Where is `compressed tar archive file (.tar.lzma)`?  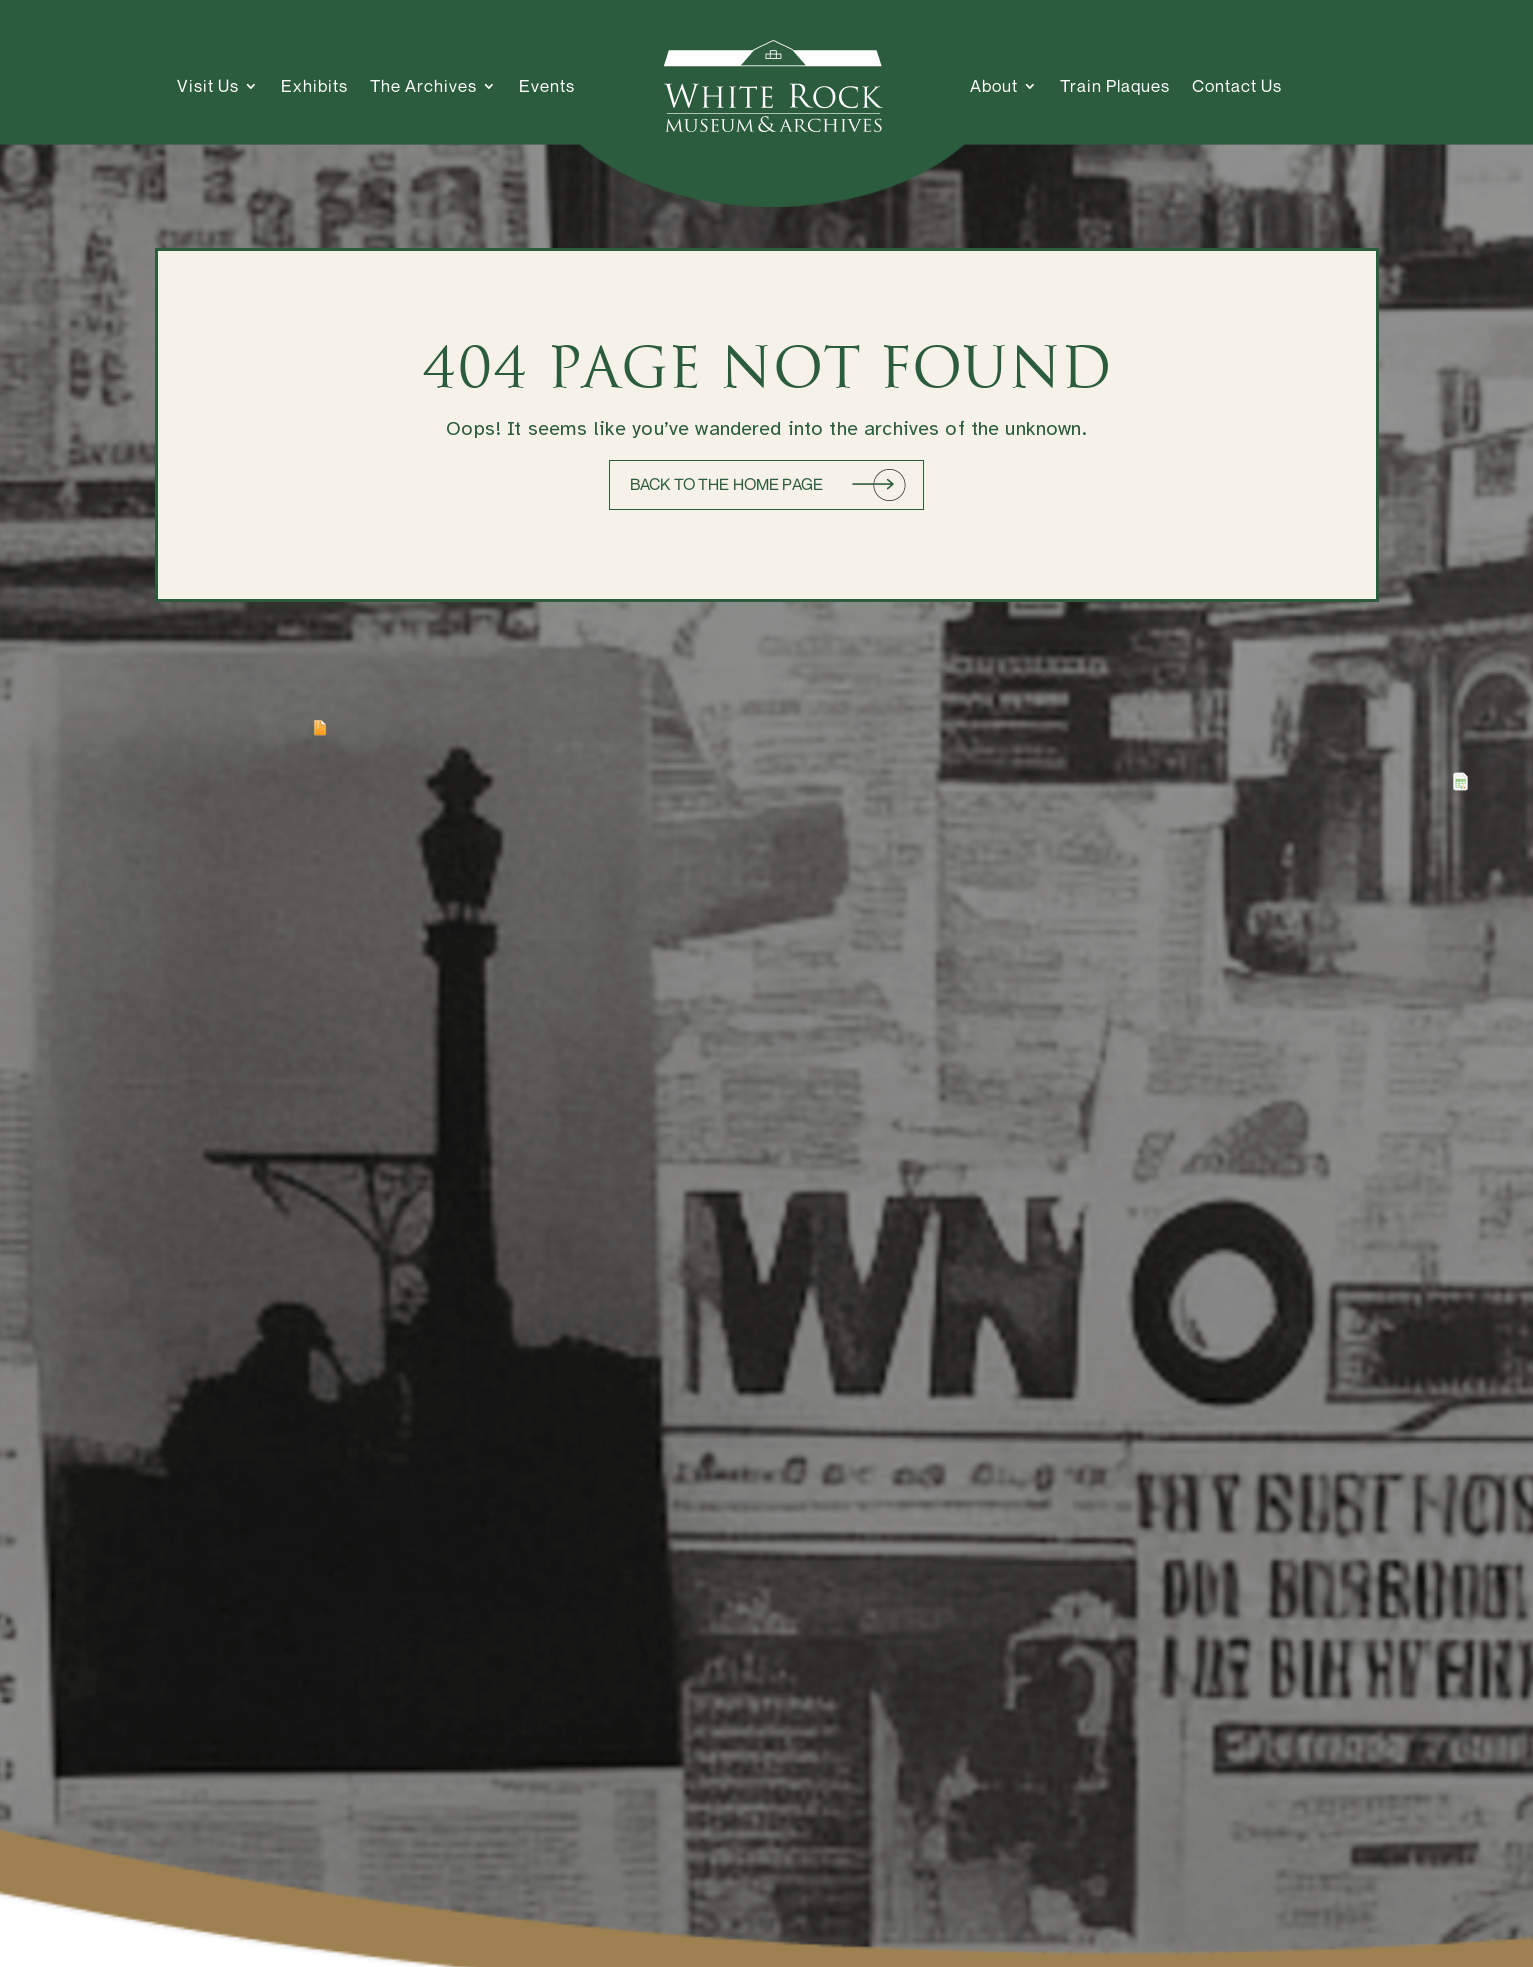
compressed tar archive file (.tar.lzma) is located at coordinates (320, 728).